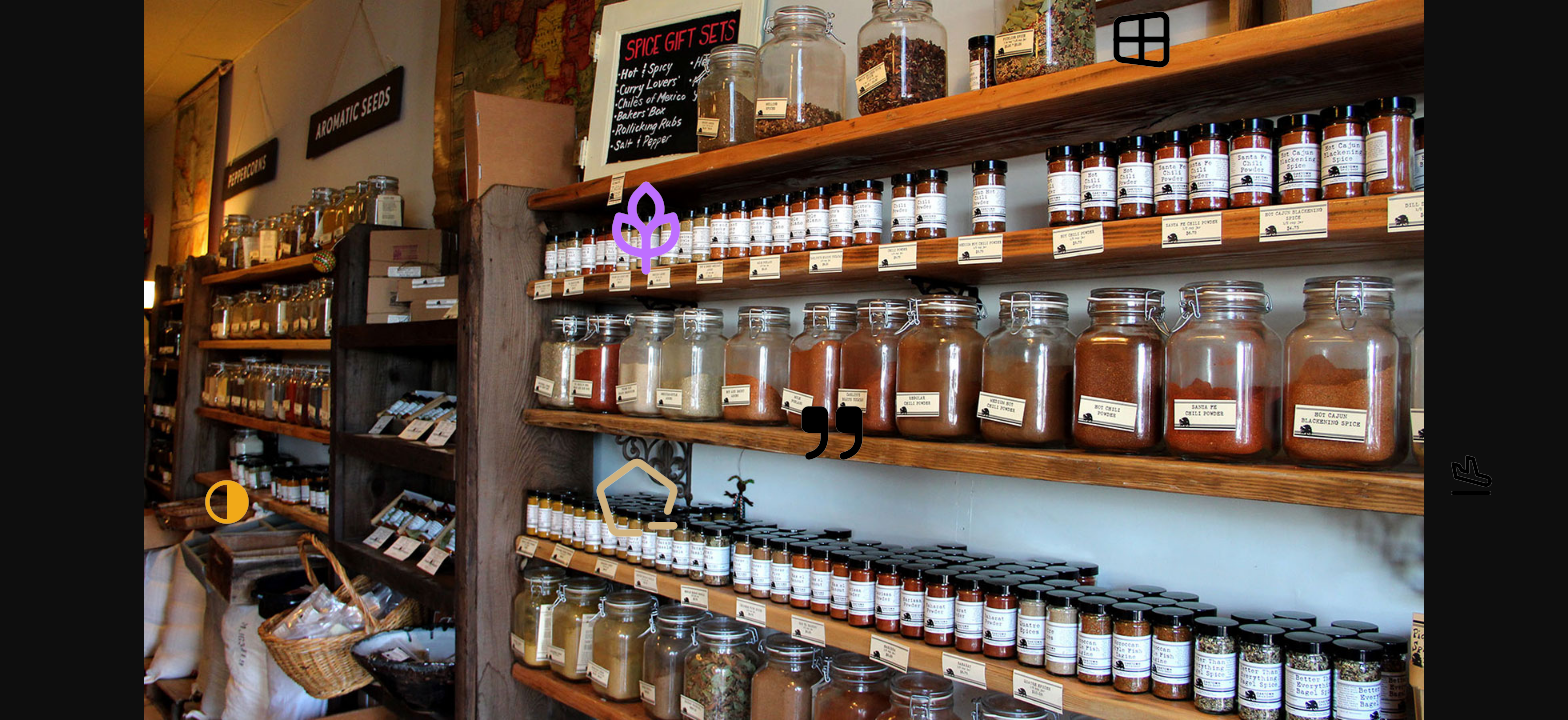 The width and height of the screenshot is (1568, 720). I want to click on insert a quotation or blockquote, so click(832, 433).